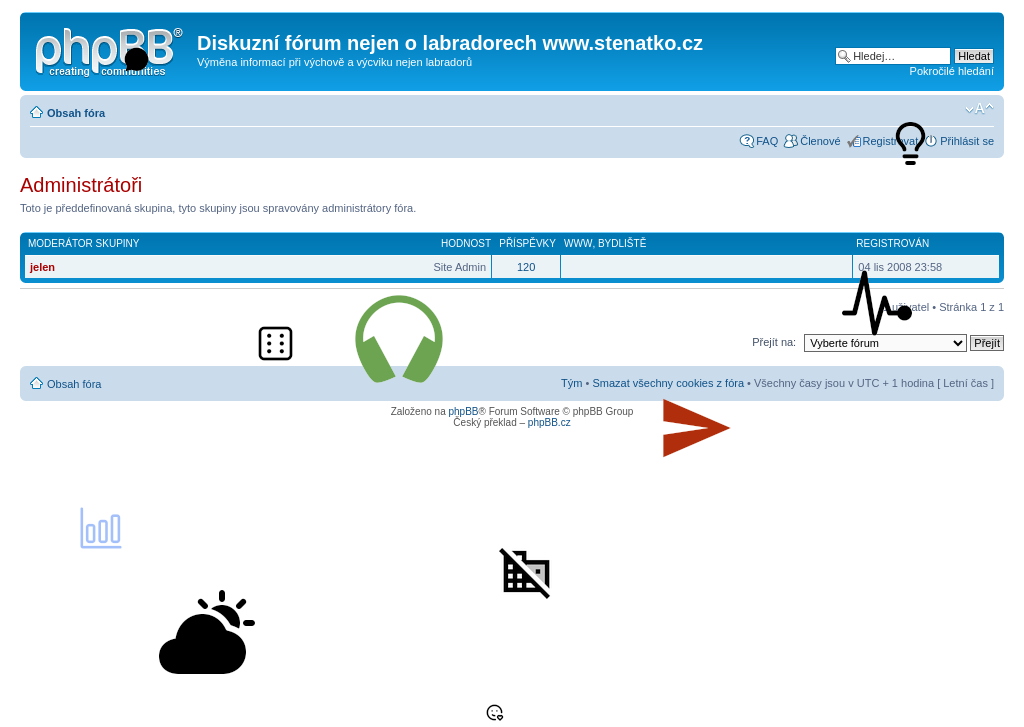  What do you see at coordinates (136, 59) in the screenshot?
I see `open chat or messaging` at bounding box center [136, 59].